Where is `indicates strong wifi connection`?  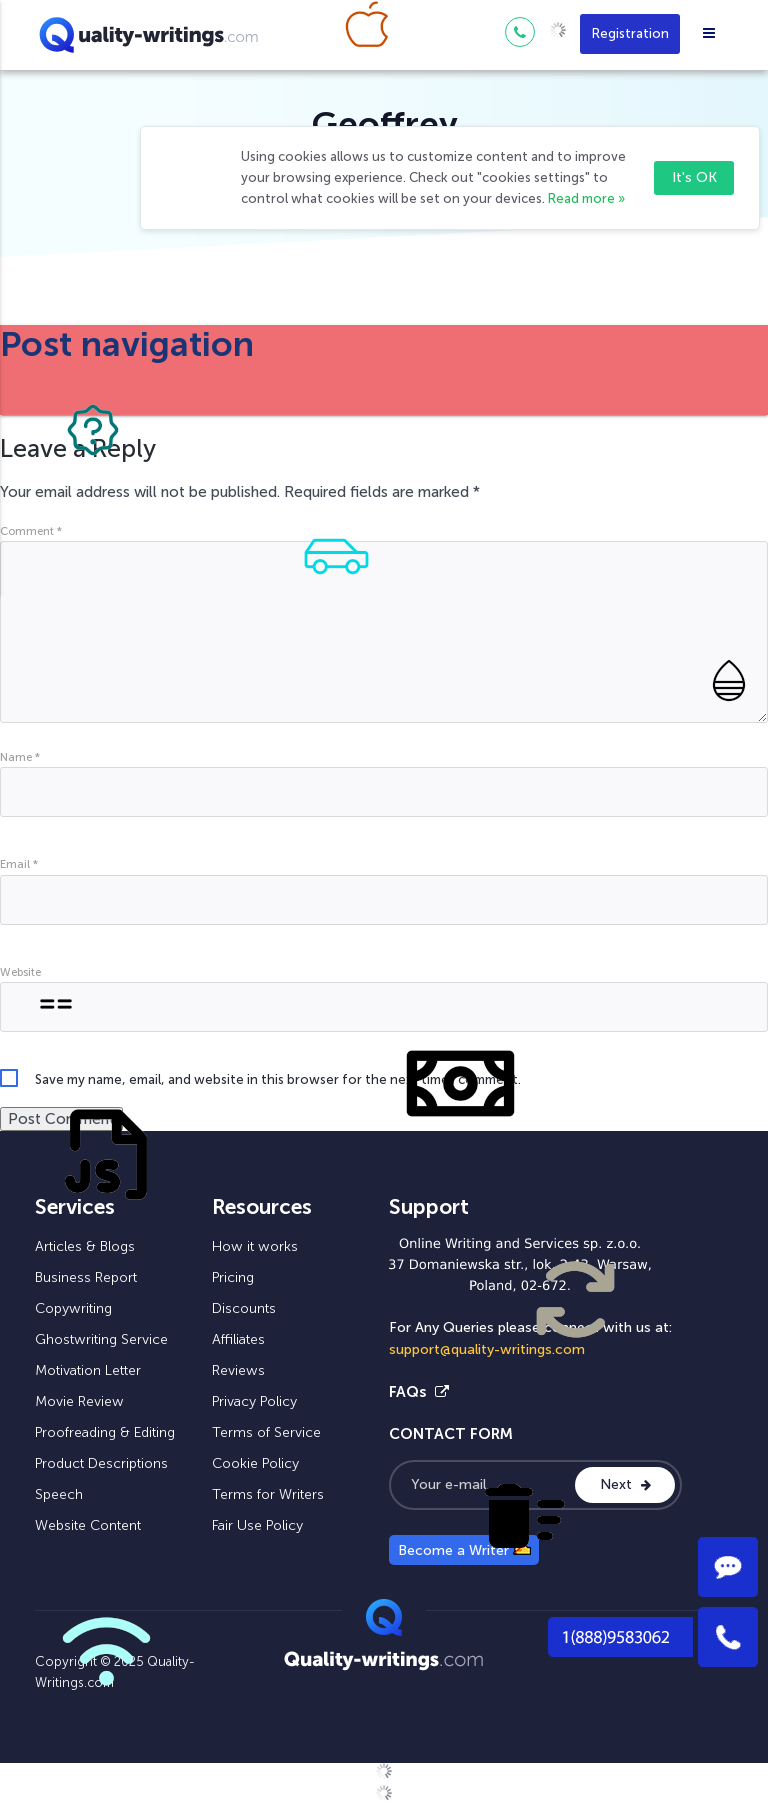
indicates strong wifi connection is located at coordinates (106, 1651).